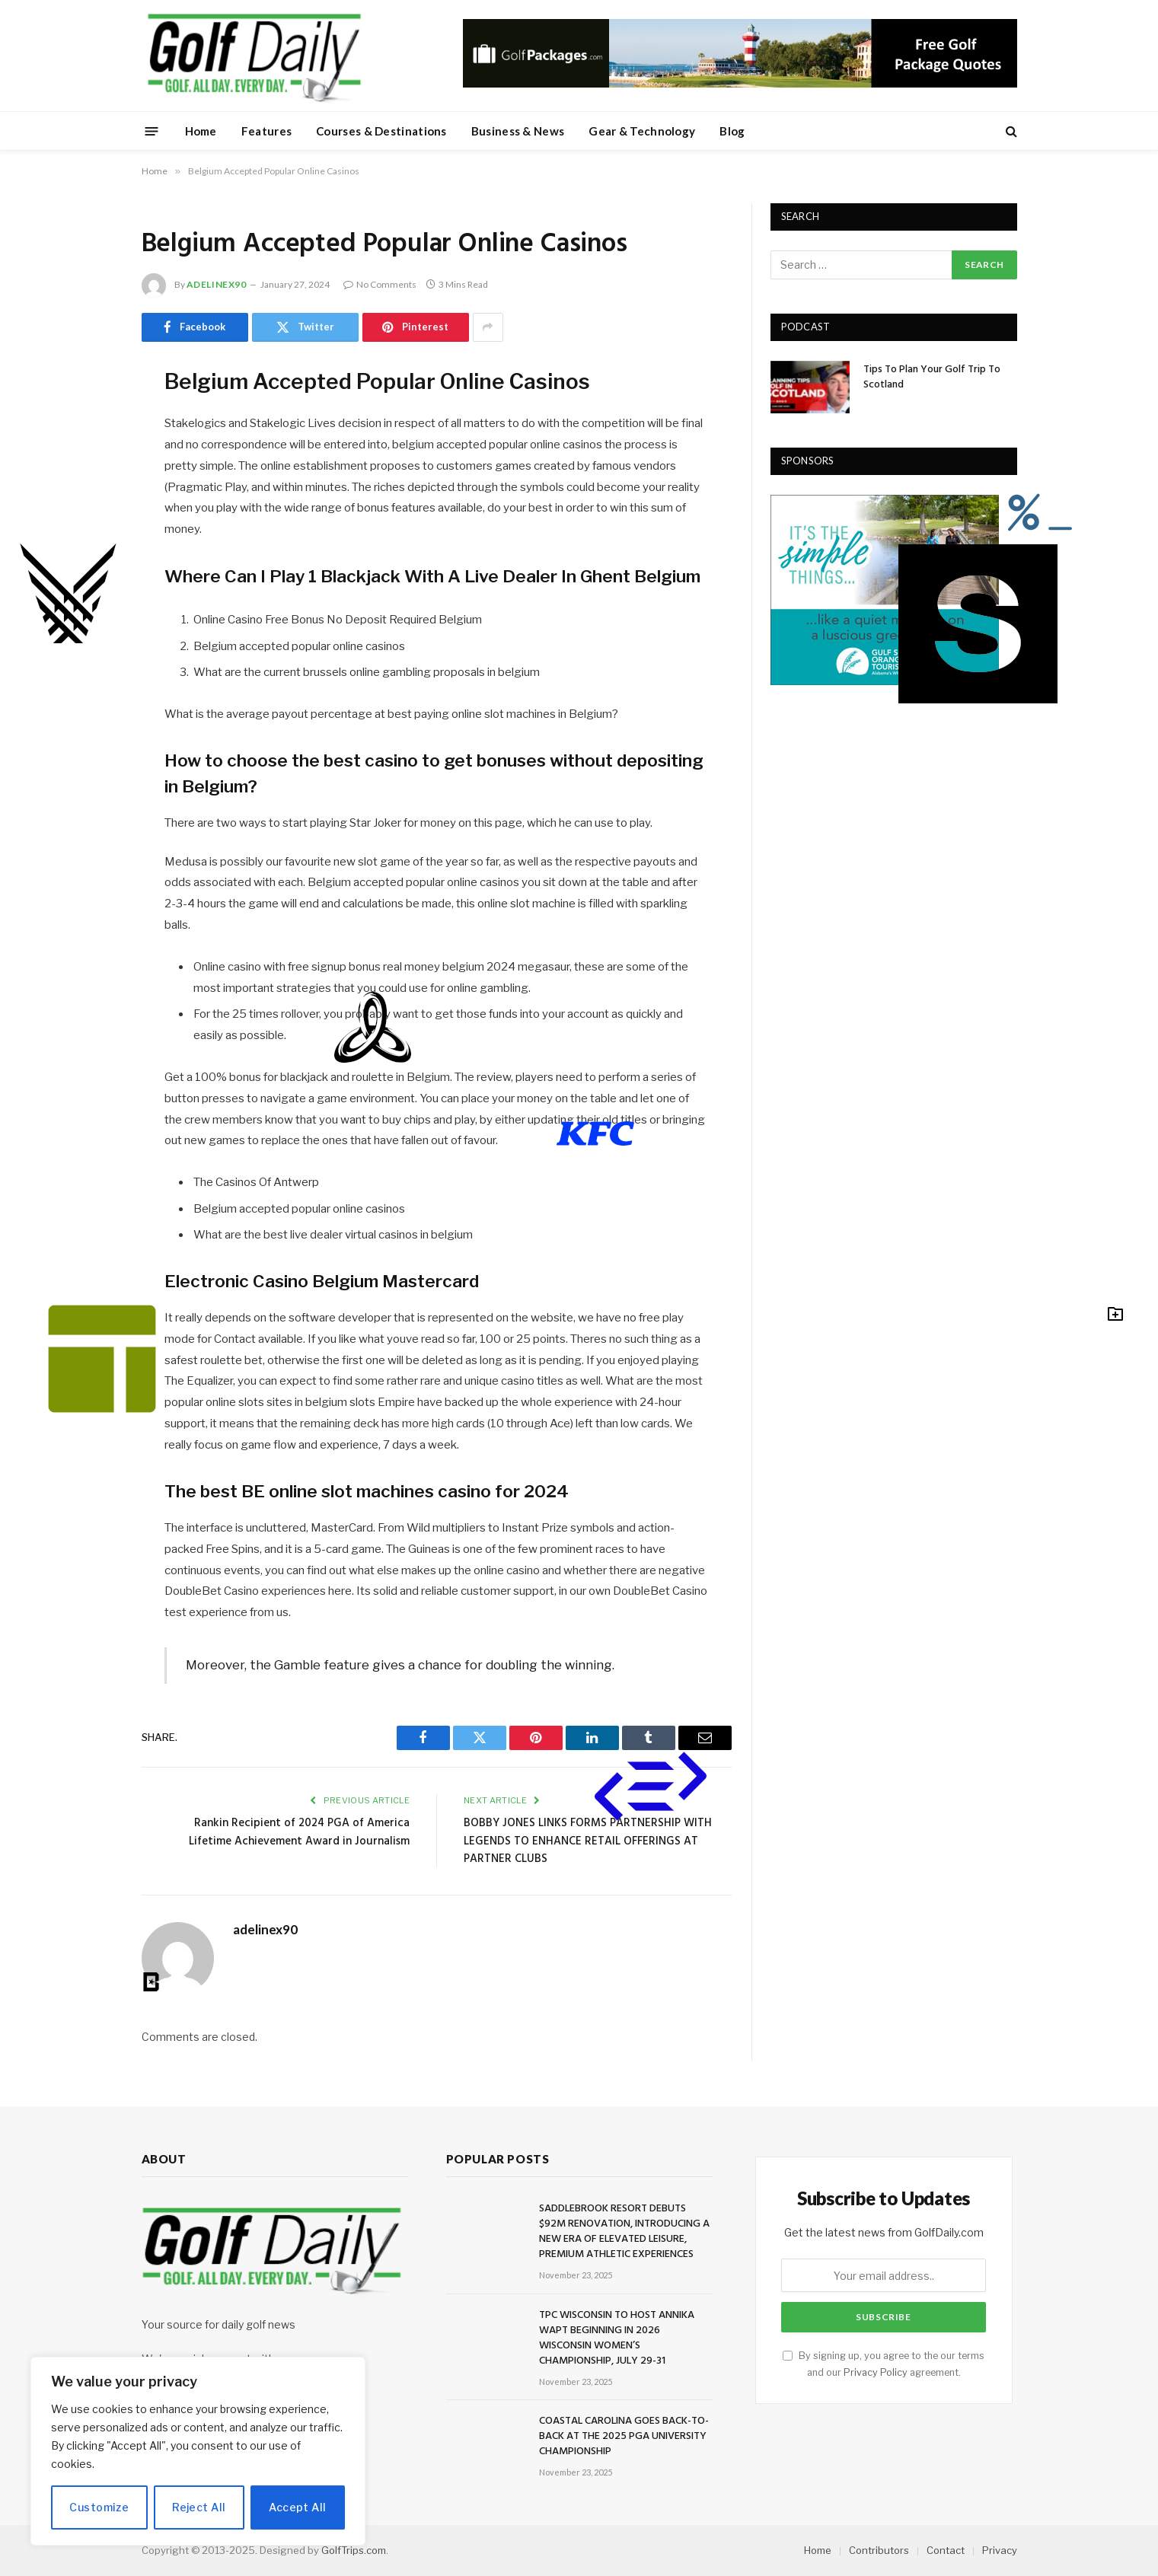 This screenshot has height=2576, width=1158. I want to click on KFC brand logo, so click(595, 1133).